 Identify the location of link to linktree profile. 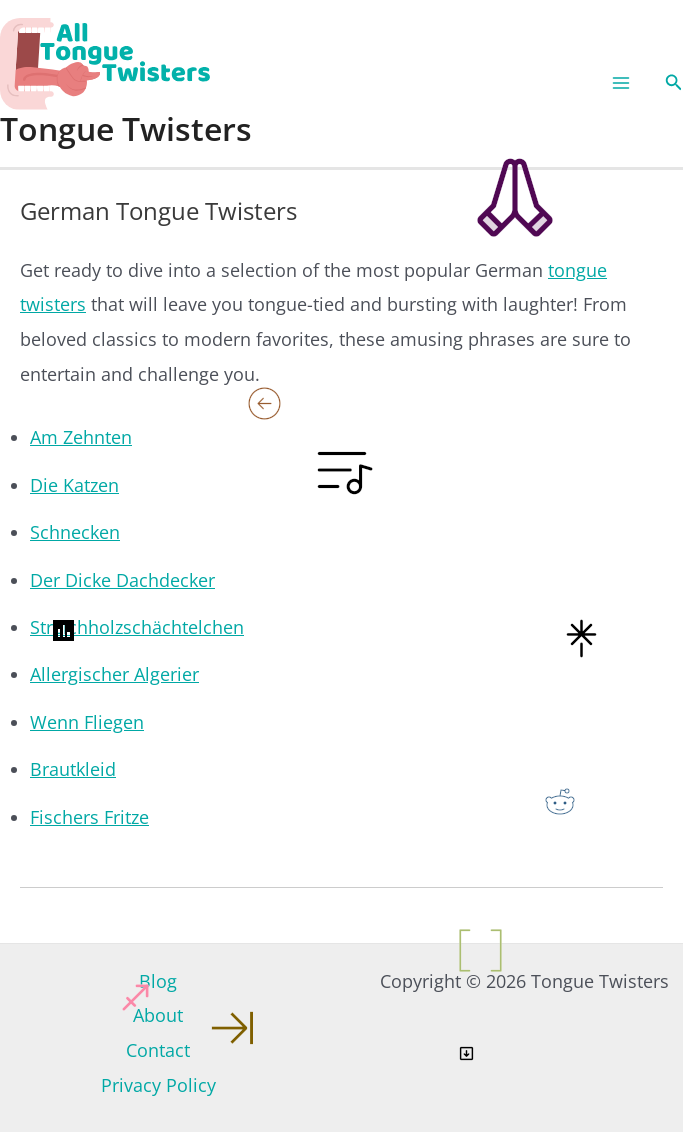
(581, 638).